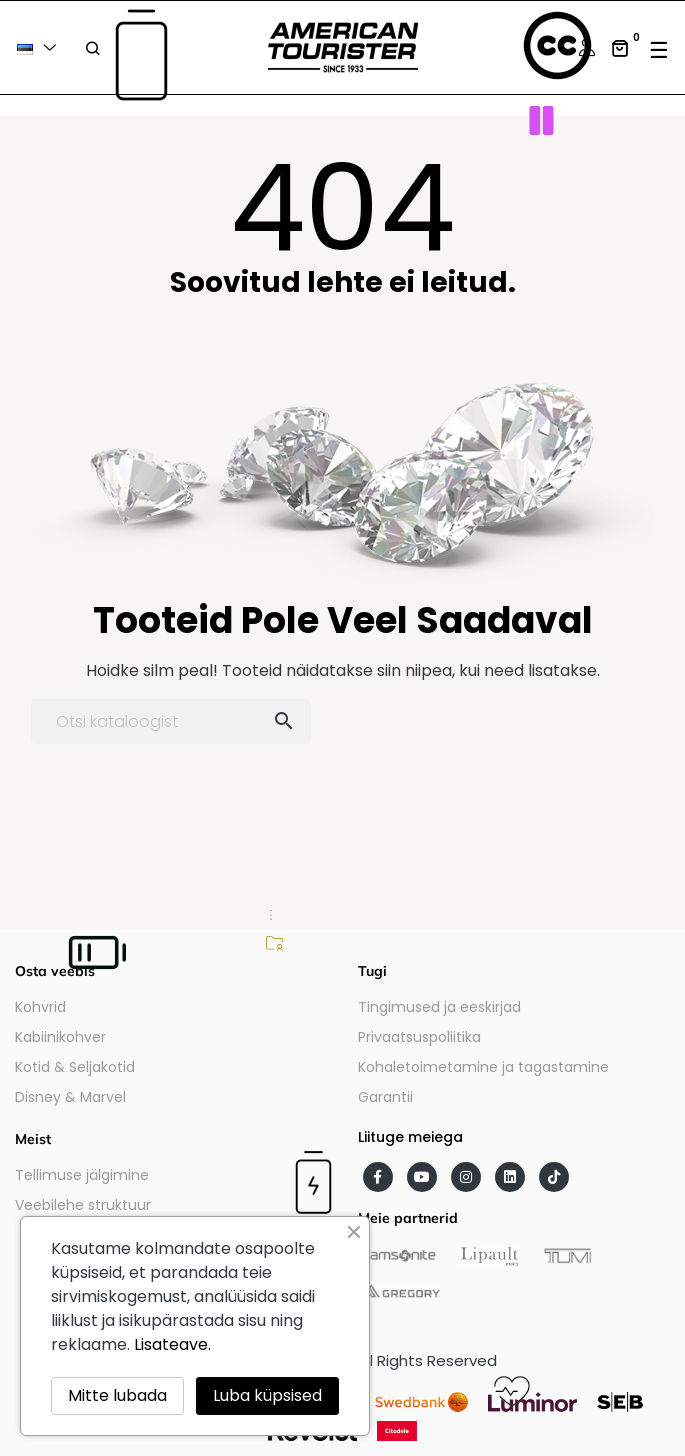  Describe the element at coordinates (512, 1390) in the screenshot. I see `view health or fitness metrics` at that location.